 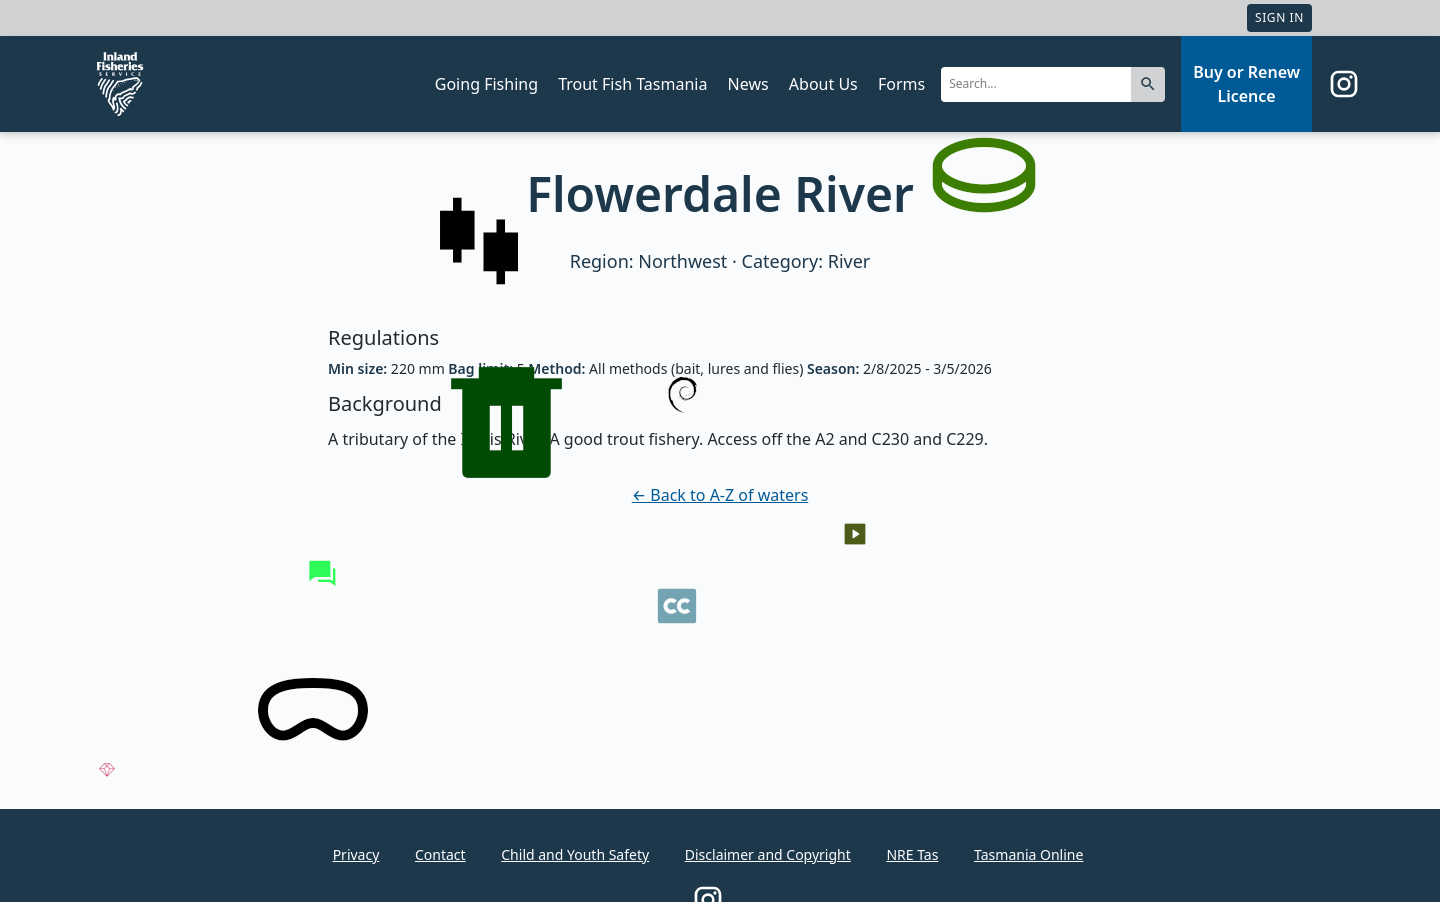 I want to click on play video content, so click(x=855, y=534).